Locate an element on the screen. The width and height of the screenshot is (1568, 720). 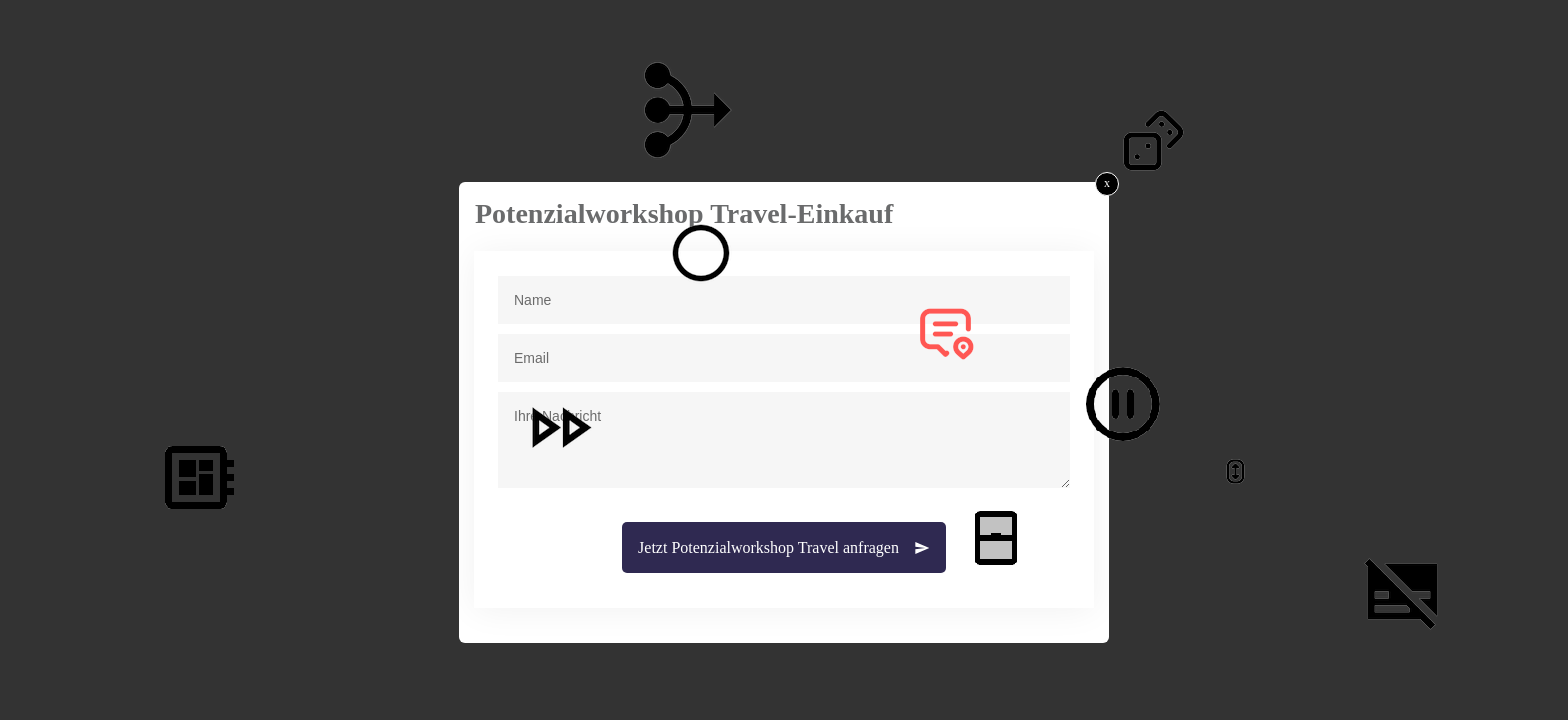
indicates an unselected or empty state is located at coordinates (701, 253).